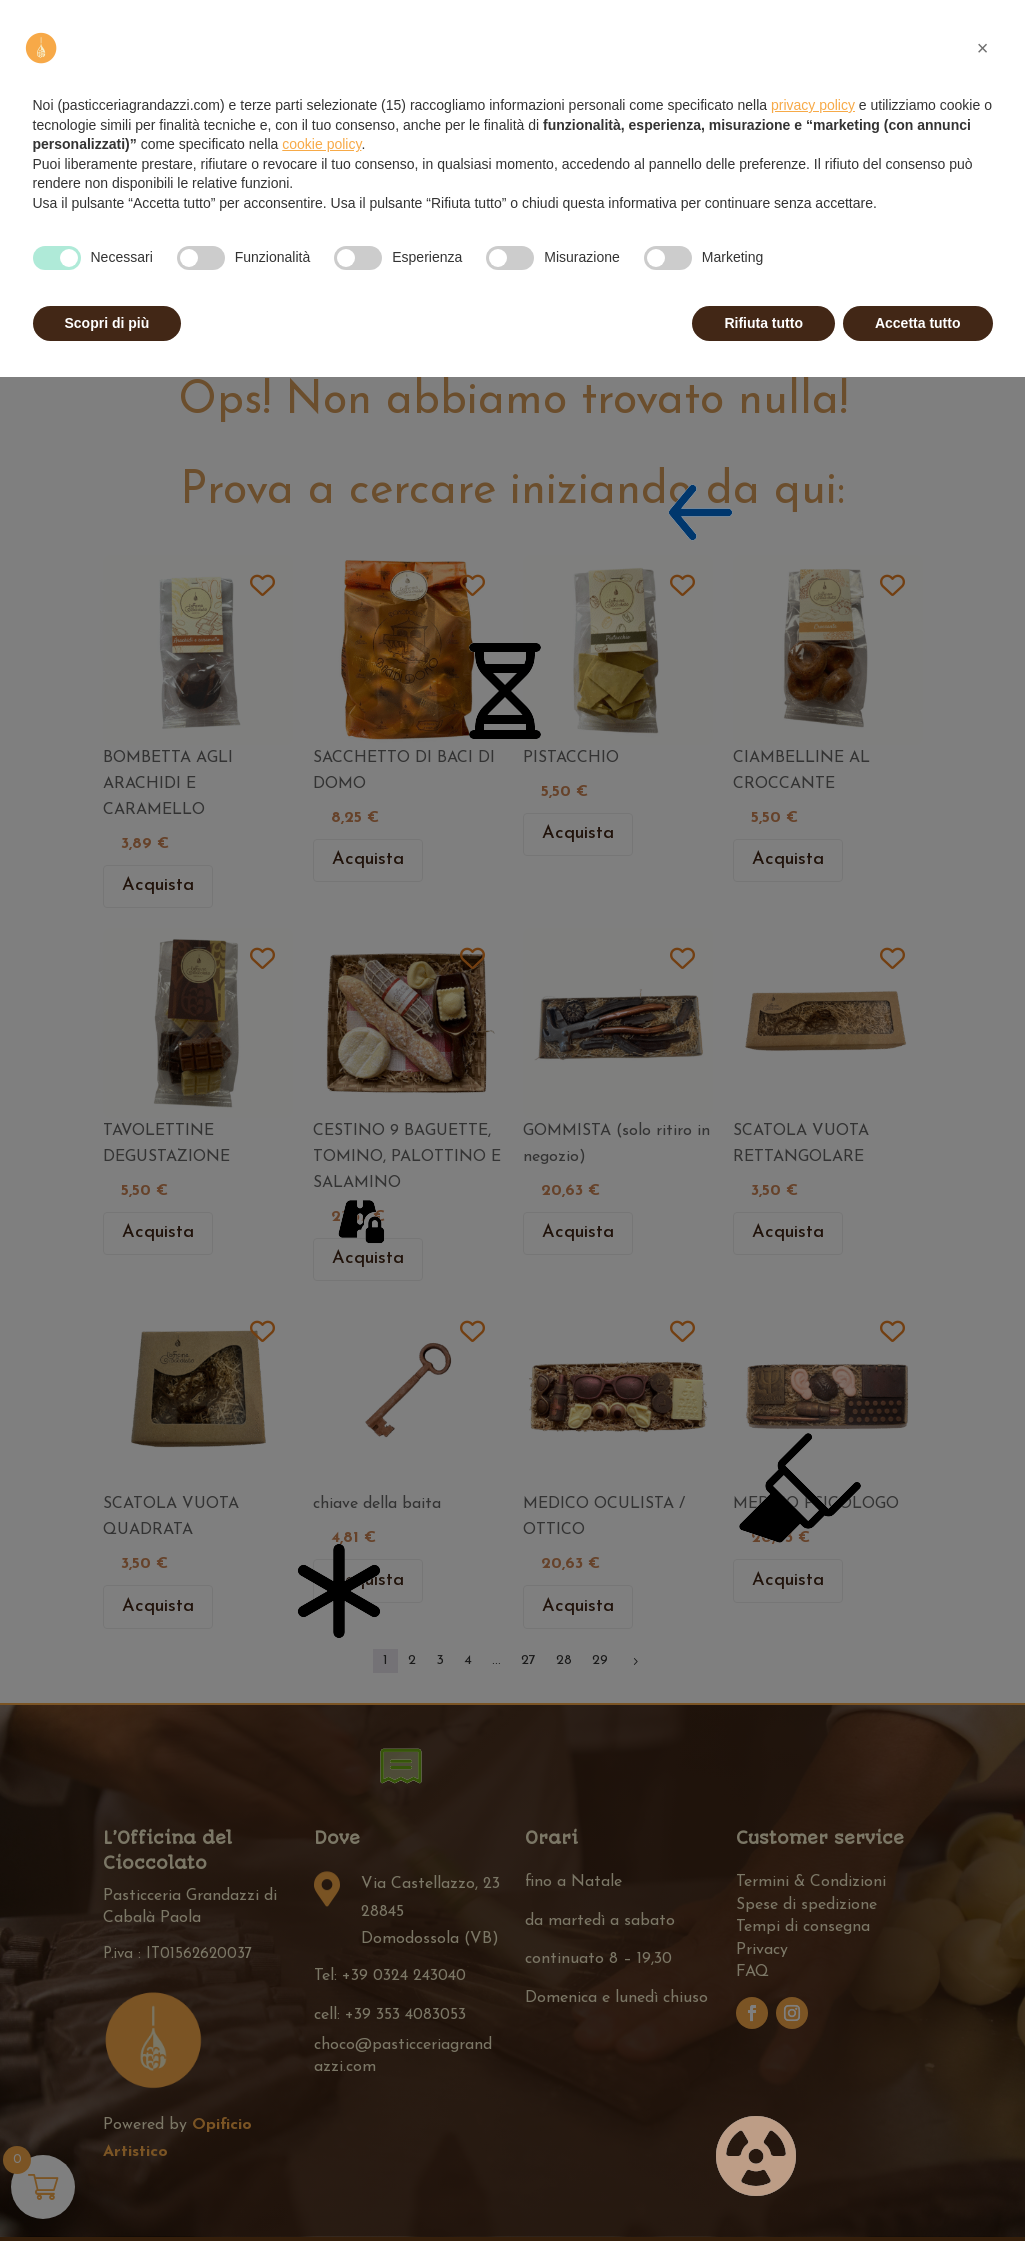 Image resolution: width=1025 pixels, height=2241 pixels. Describe the element at coordinates (796, 1494) in the screenshot. I see `highlight or mark selected text` at that location.